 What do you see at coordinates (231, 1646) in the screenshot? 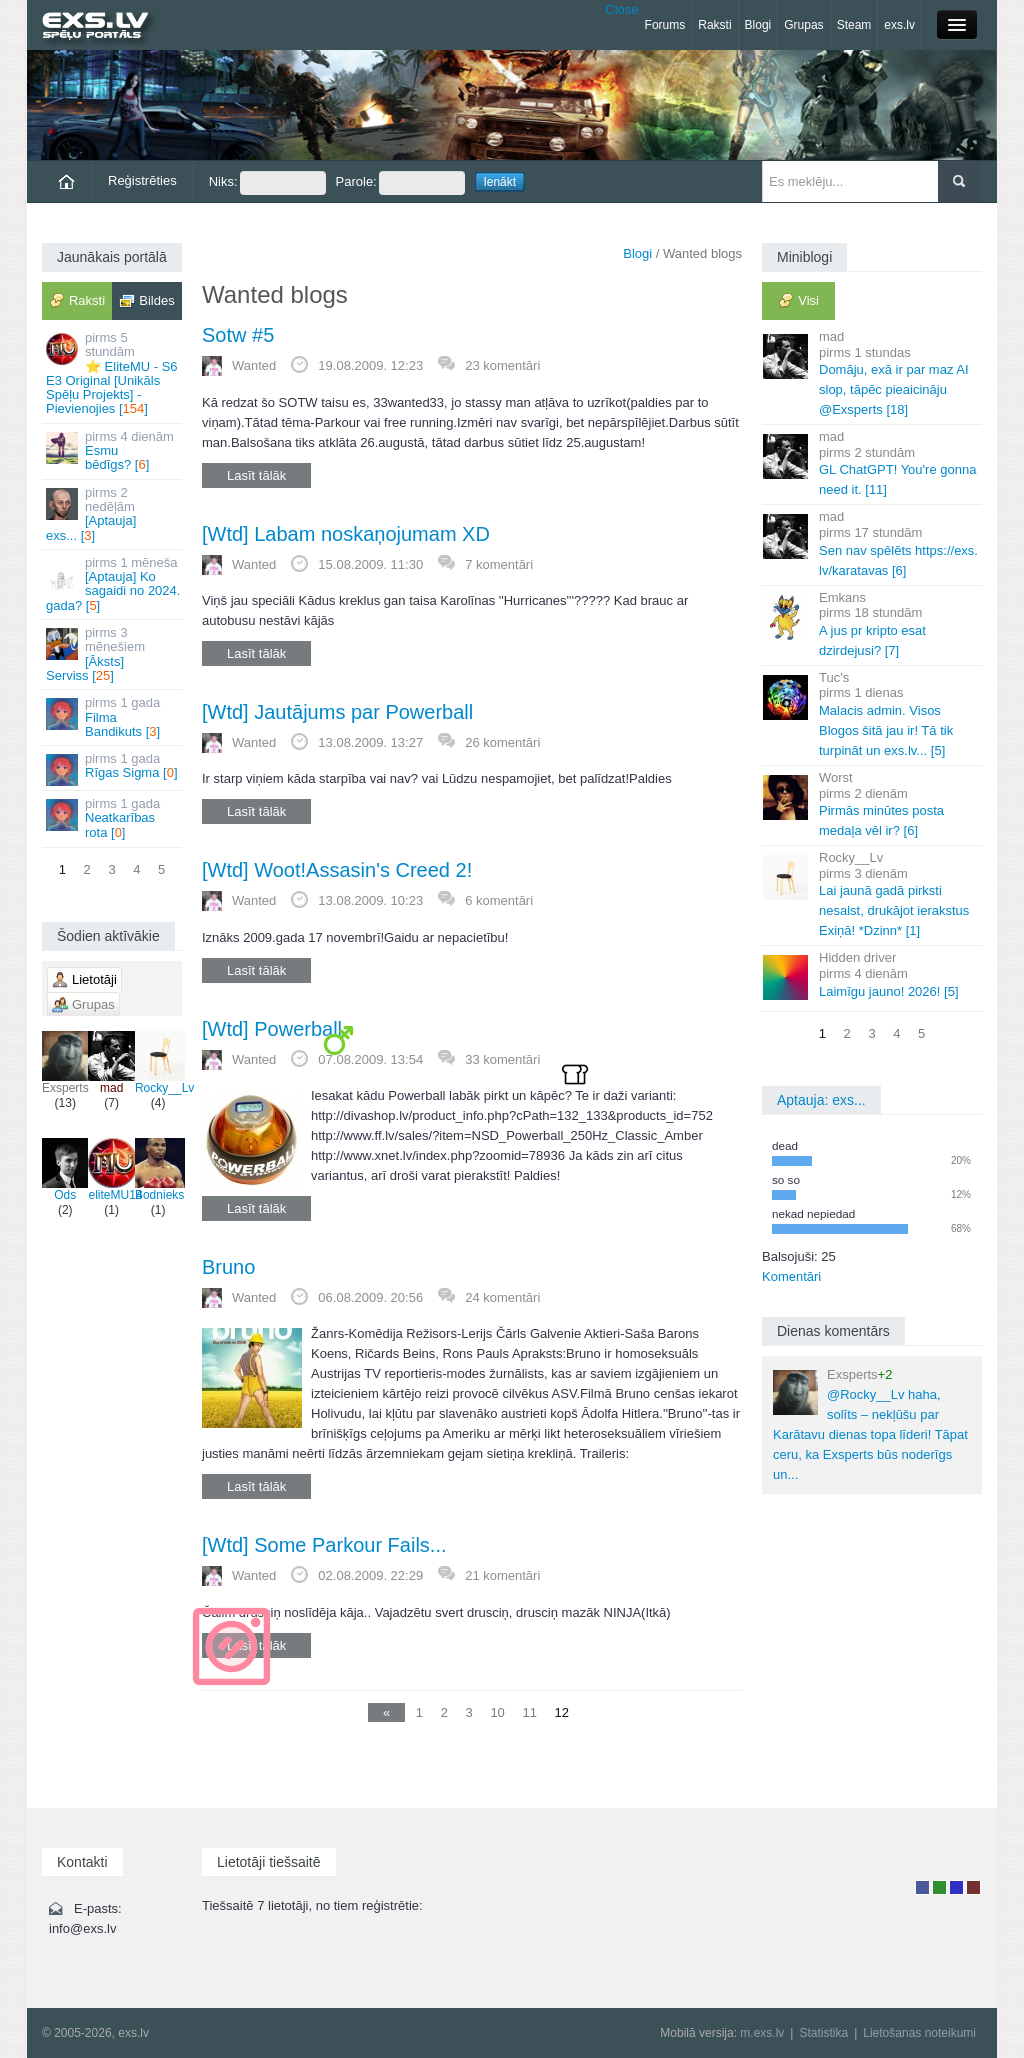
I see `access laundry or appliance settings` at bounding box center [231, 1646].